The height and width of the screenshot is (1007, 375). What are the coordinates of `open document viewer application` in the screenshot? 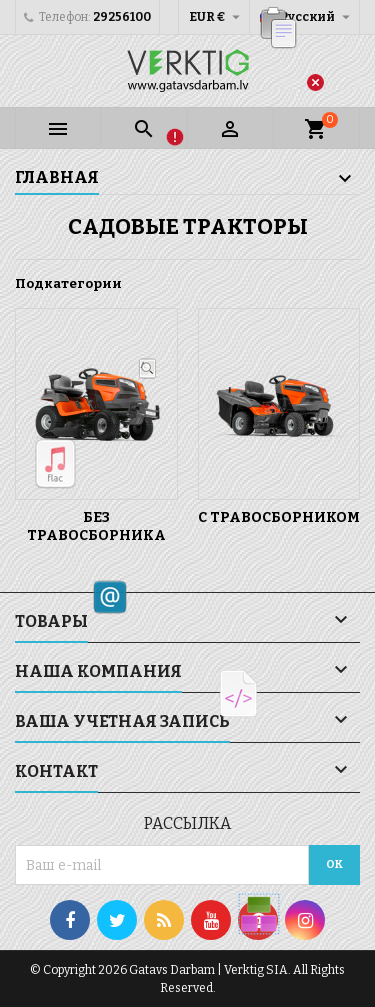 It's located at (147, 368).